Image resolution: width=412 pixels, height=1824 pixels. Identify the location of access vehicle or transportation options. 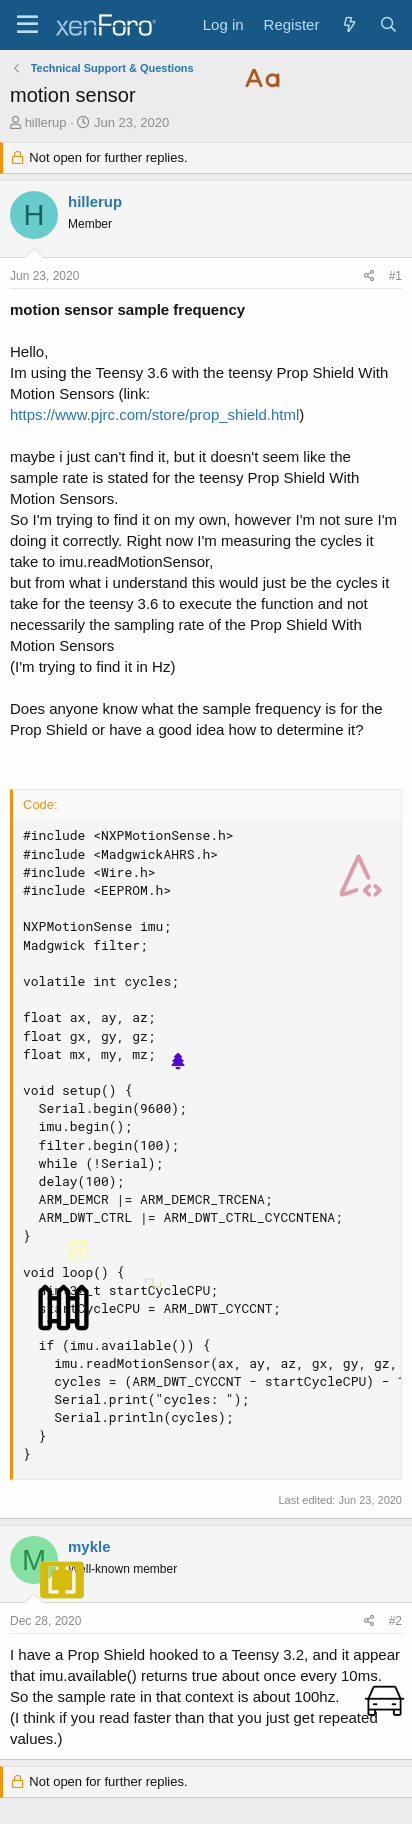
(384, 1701).